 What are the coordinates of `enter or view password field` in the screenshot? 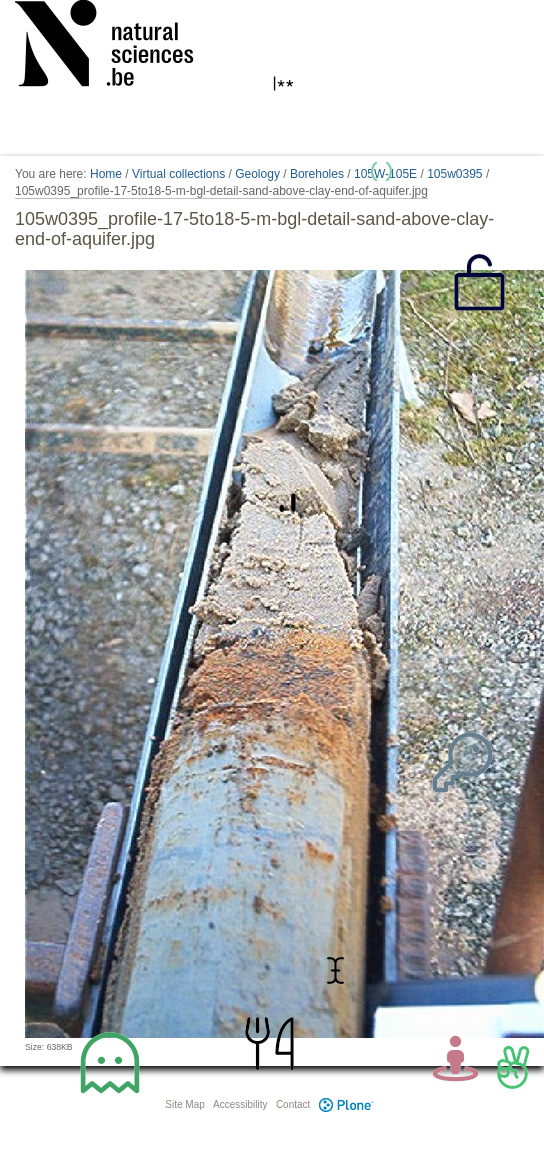 It's located at (282, 83).